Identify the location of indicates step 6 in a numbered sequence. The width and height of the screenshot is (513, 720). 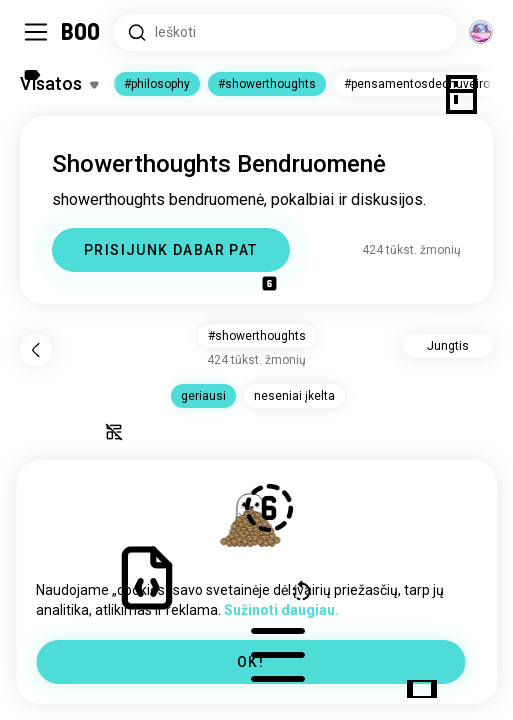
(269, 283).